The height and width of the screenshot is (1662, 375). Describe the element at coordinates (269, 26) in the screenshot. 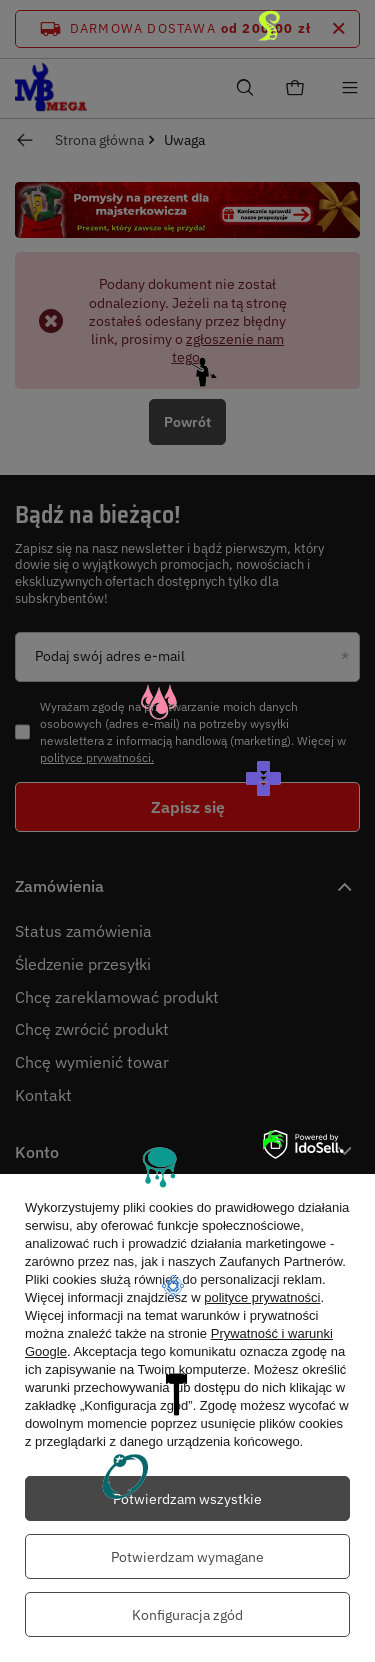

I see `represents a sea creature or kraken enemy type` at that location.